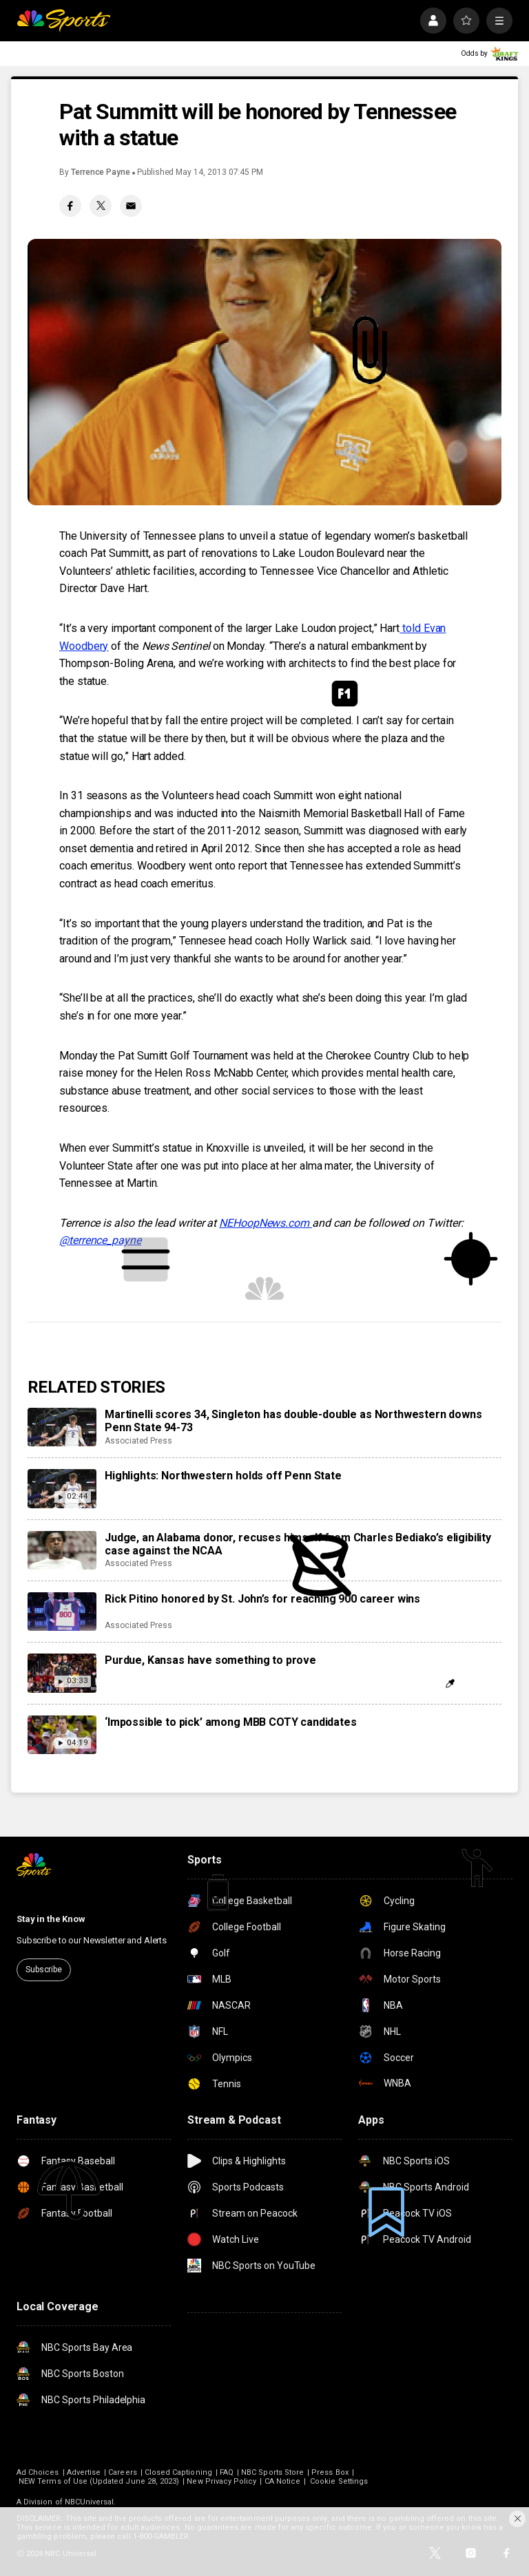 The width and height of the screenshot is (529, 2576). I want to click on diabolo juggling mode disabled, so click(320, 1565).